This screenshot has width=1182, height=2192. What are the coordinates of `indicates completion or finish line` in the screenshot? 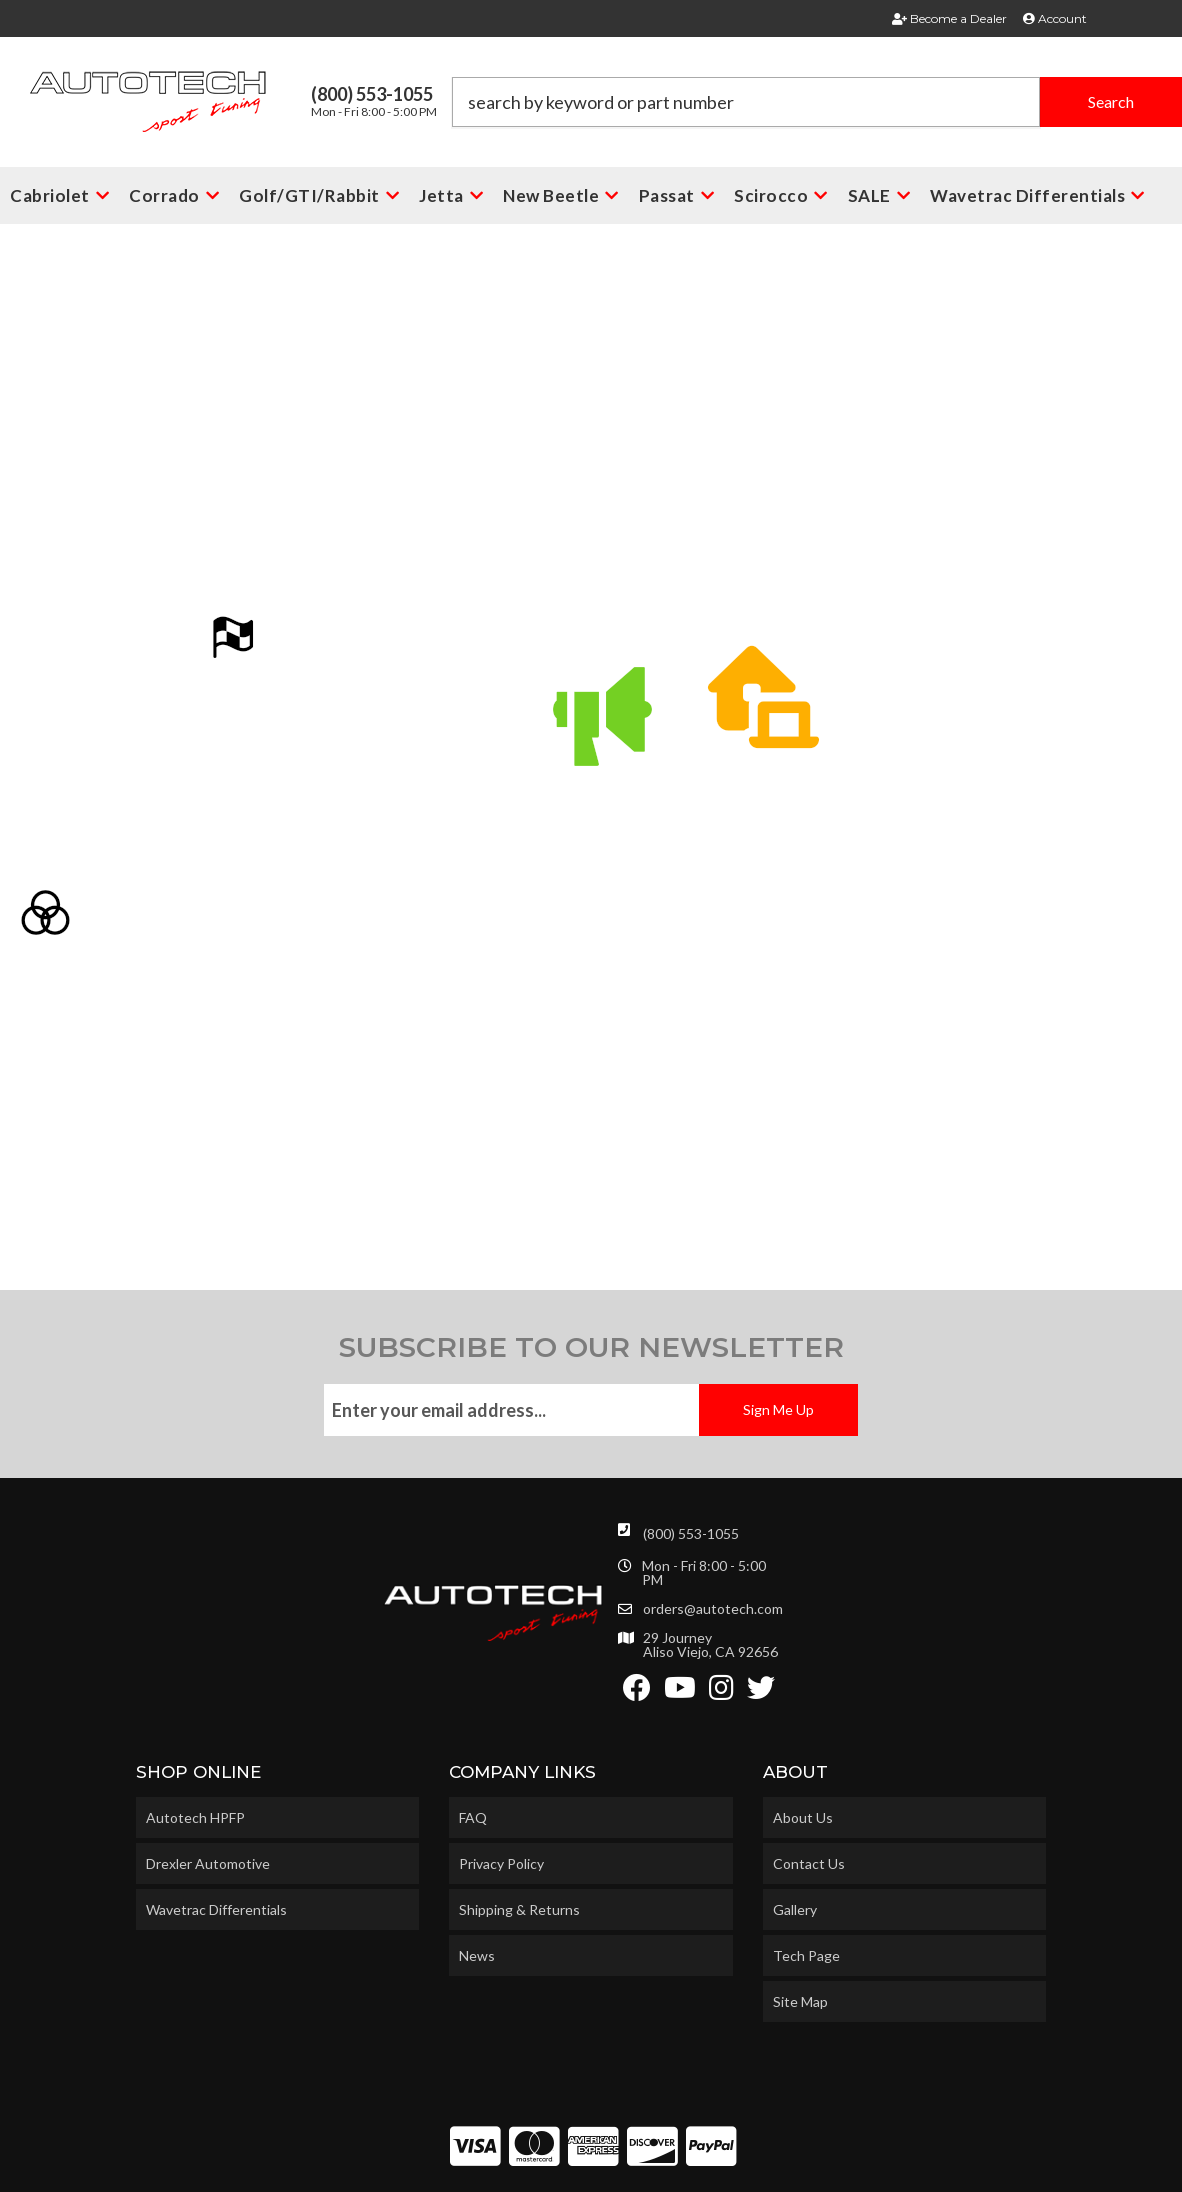 It's located at (231, 636).